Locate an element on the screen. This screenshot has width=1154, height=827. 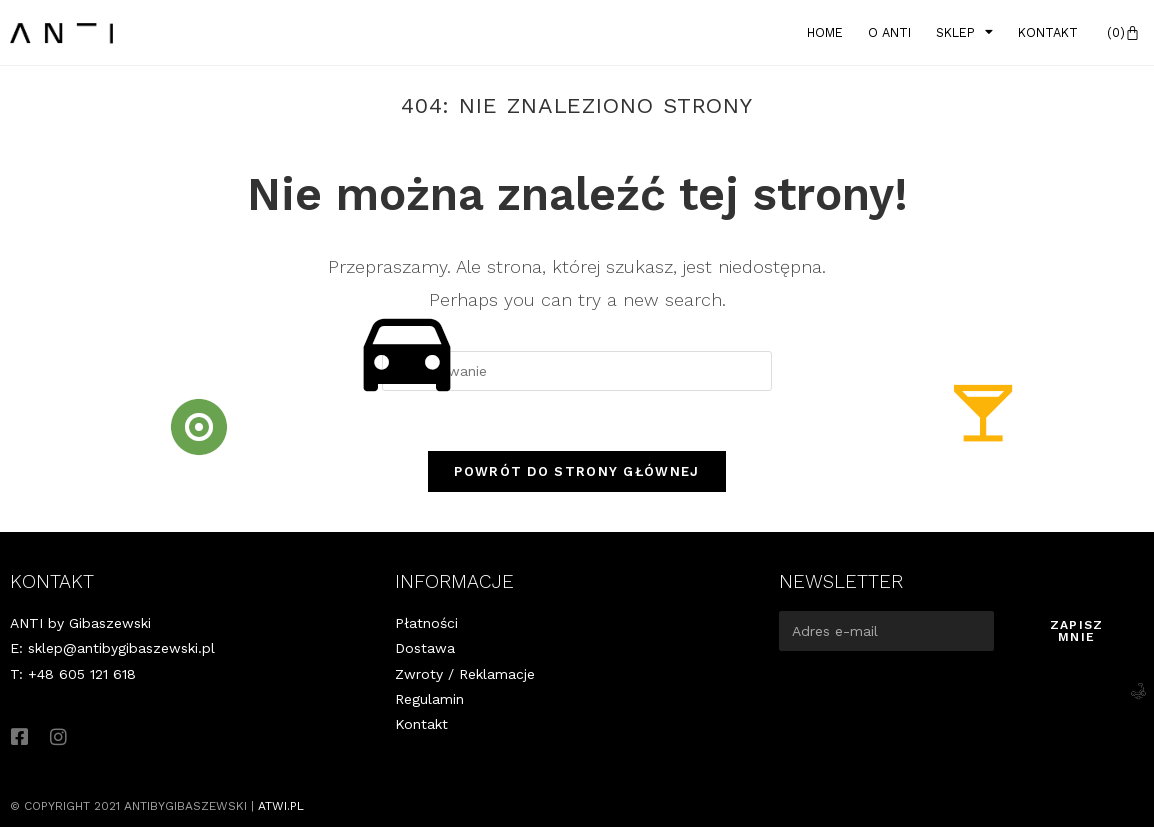
access vehicle or car-related settings is located at coordinates (407, 355).